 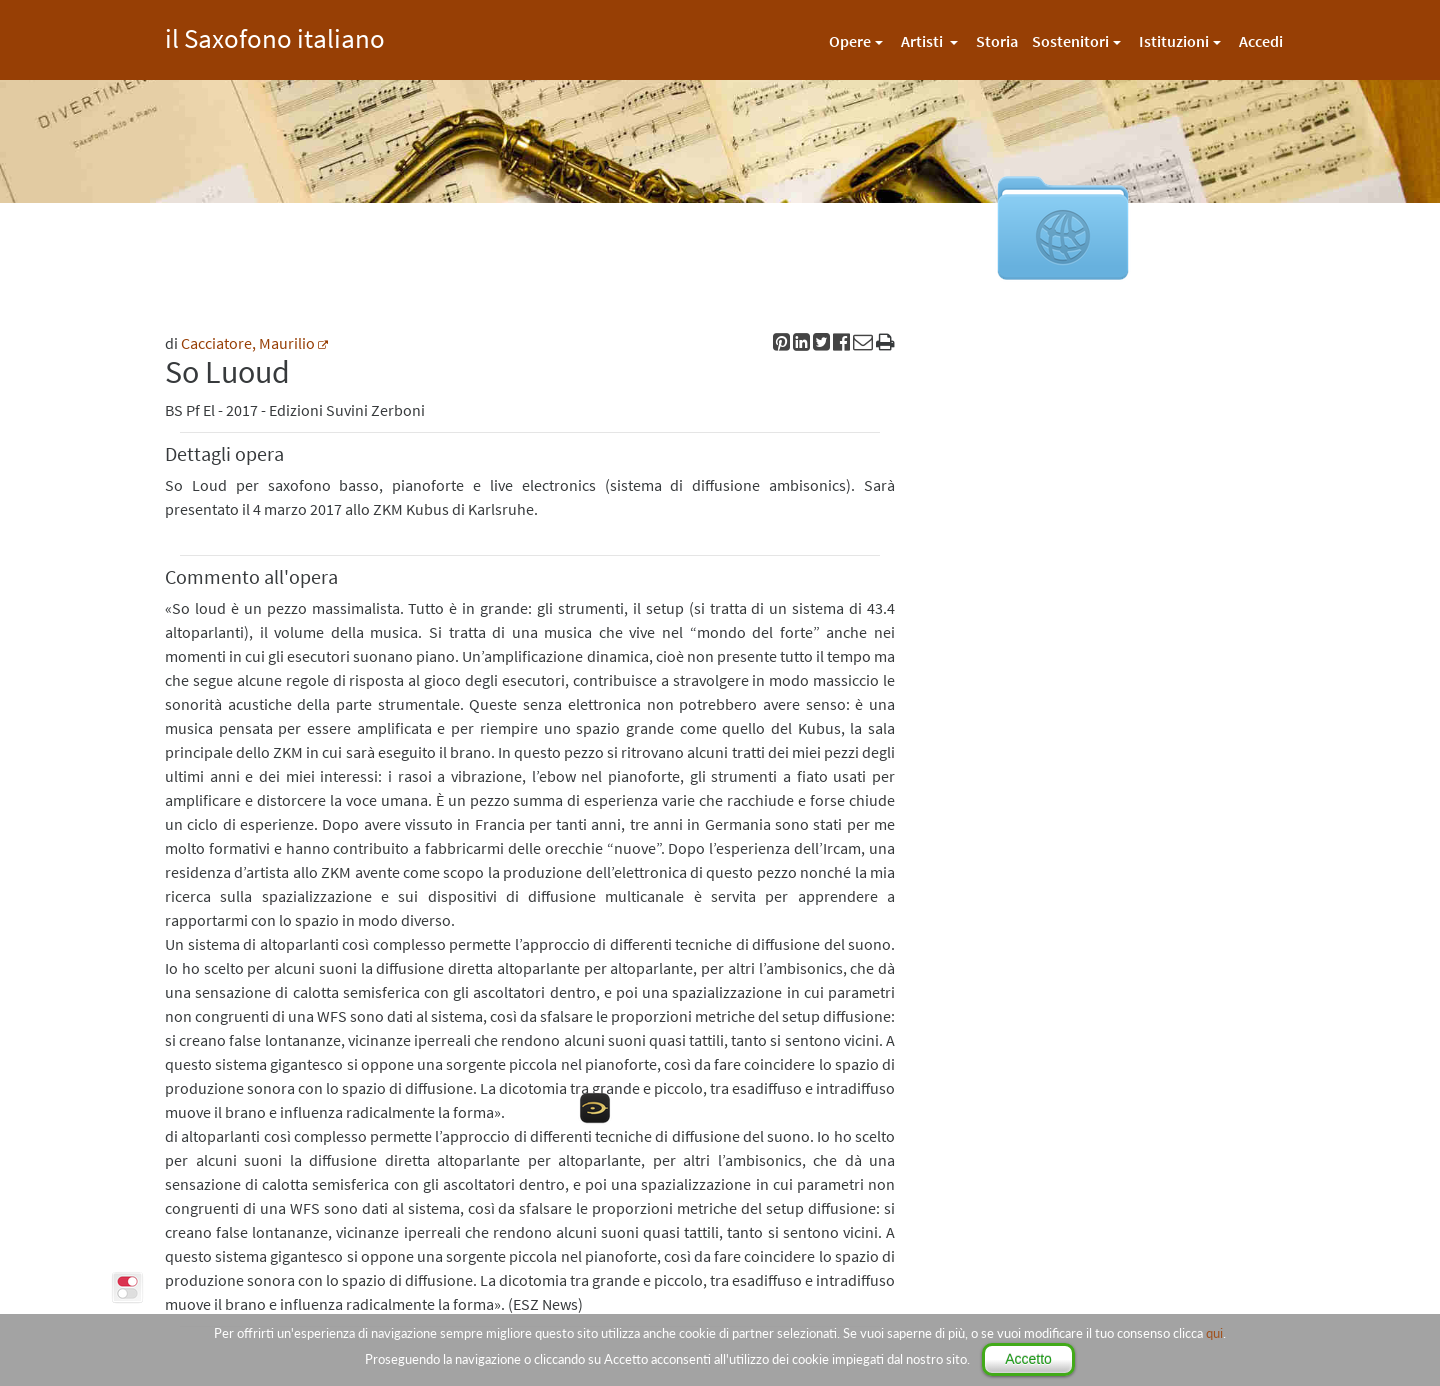 What do you see at coordinates (127, 1287) in the screenshot?
I see `open system settings or preferences` at bounding box center [127, 1287].